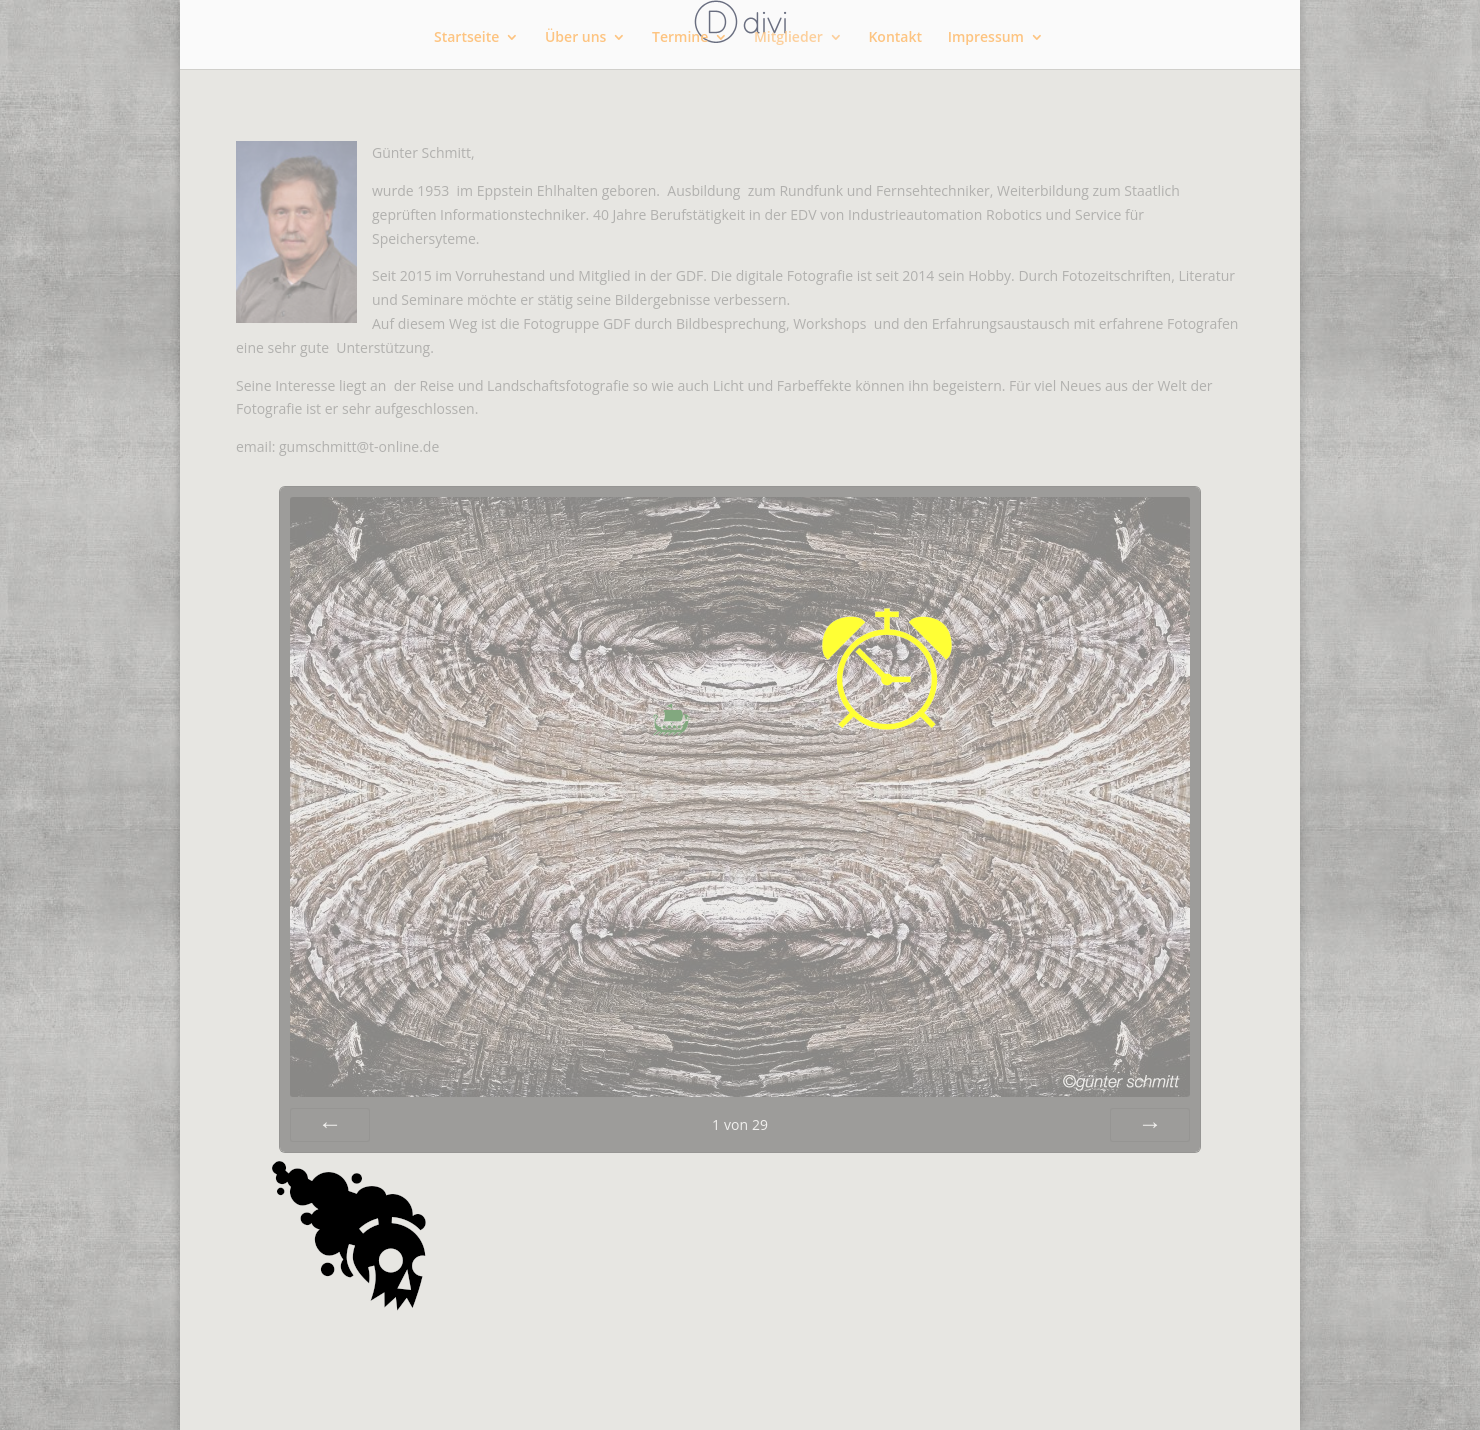 The image size is (1480, 1430). What do you see at coordinates (671, 721) in the screenshot?
I see `viking ship or drakkar game element` at bounding box center [671, 721].